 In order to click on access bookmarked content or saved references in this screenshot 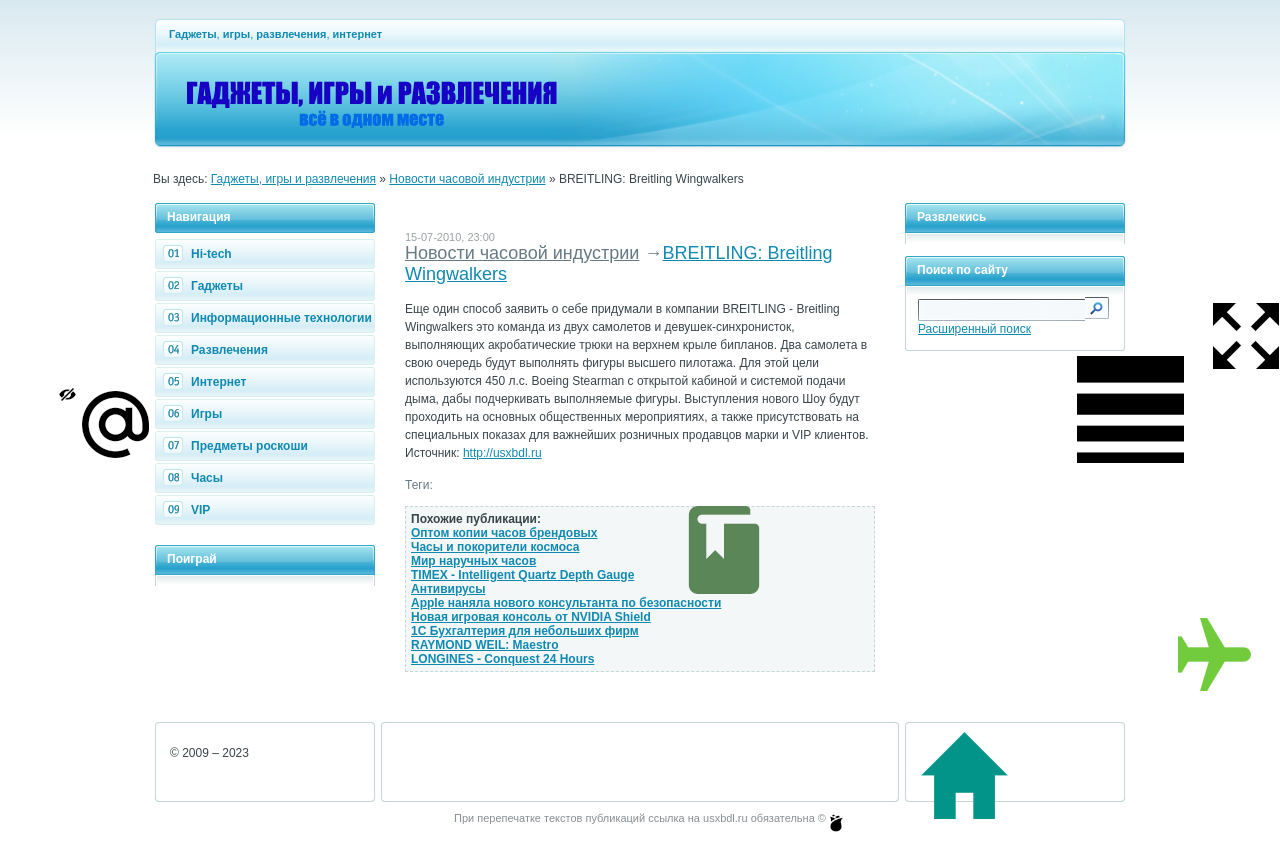, I will do `click(724, 550)`.